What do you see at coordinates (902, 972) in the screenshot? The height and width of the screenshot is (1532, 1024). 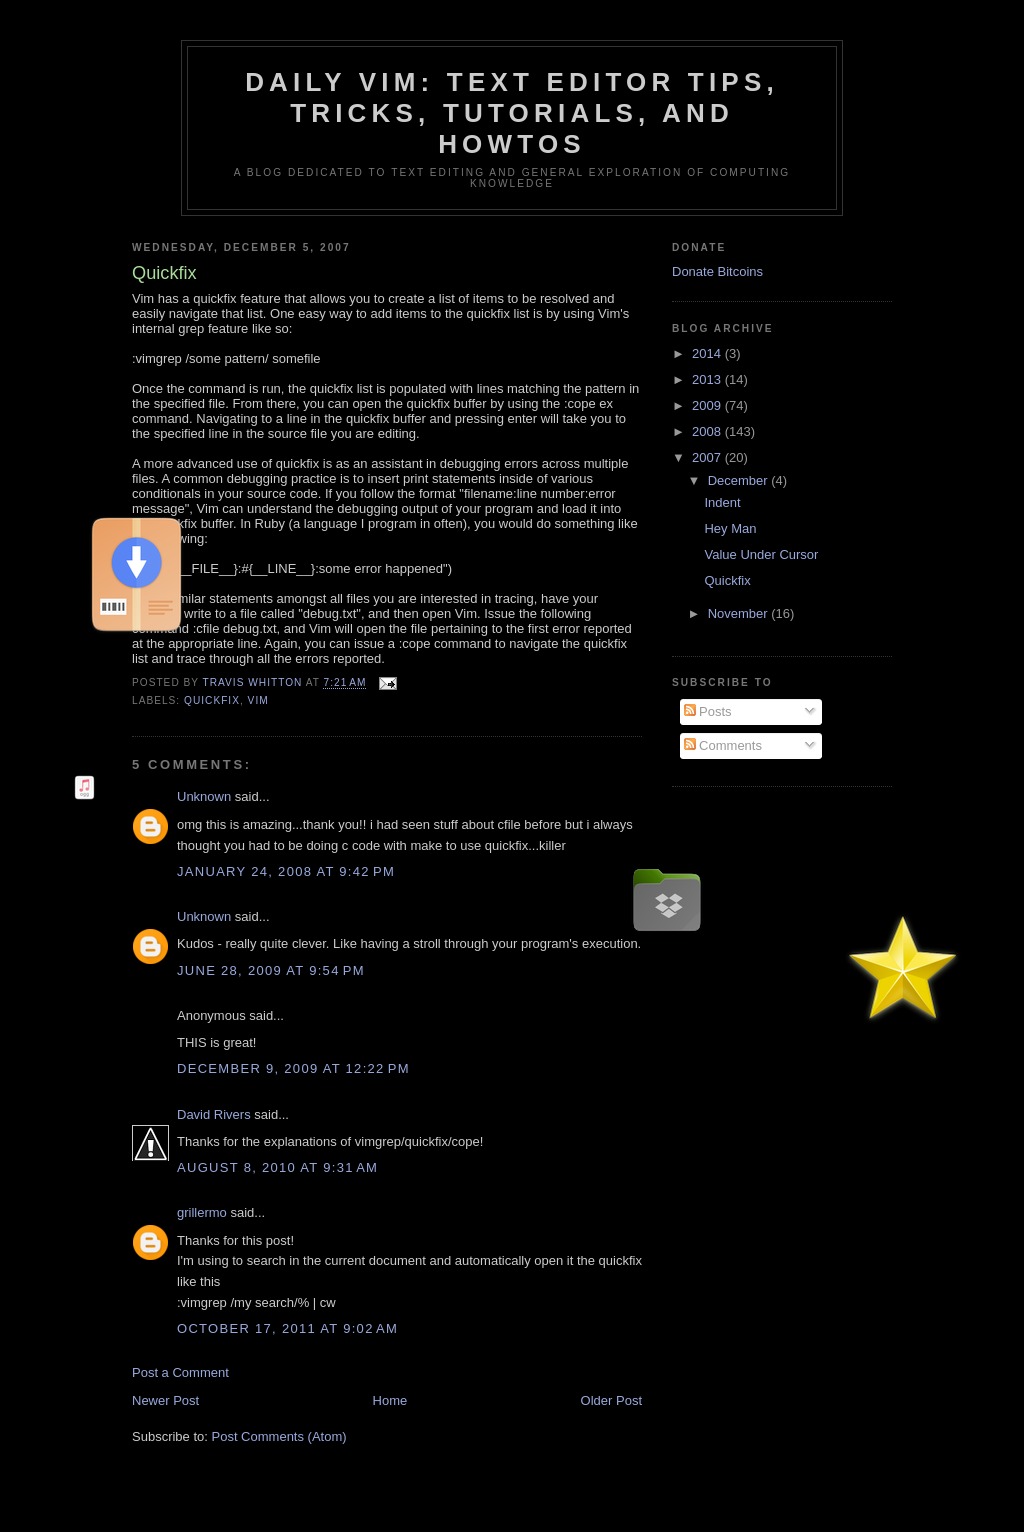 I see `indicates a starred or favorited item` at bounding box center [902, 972].